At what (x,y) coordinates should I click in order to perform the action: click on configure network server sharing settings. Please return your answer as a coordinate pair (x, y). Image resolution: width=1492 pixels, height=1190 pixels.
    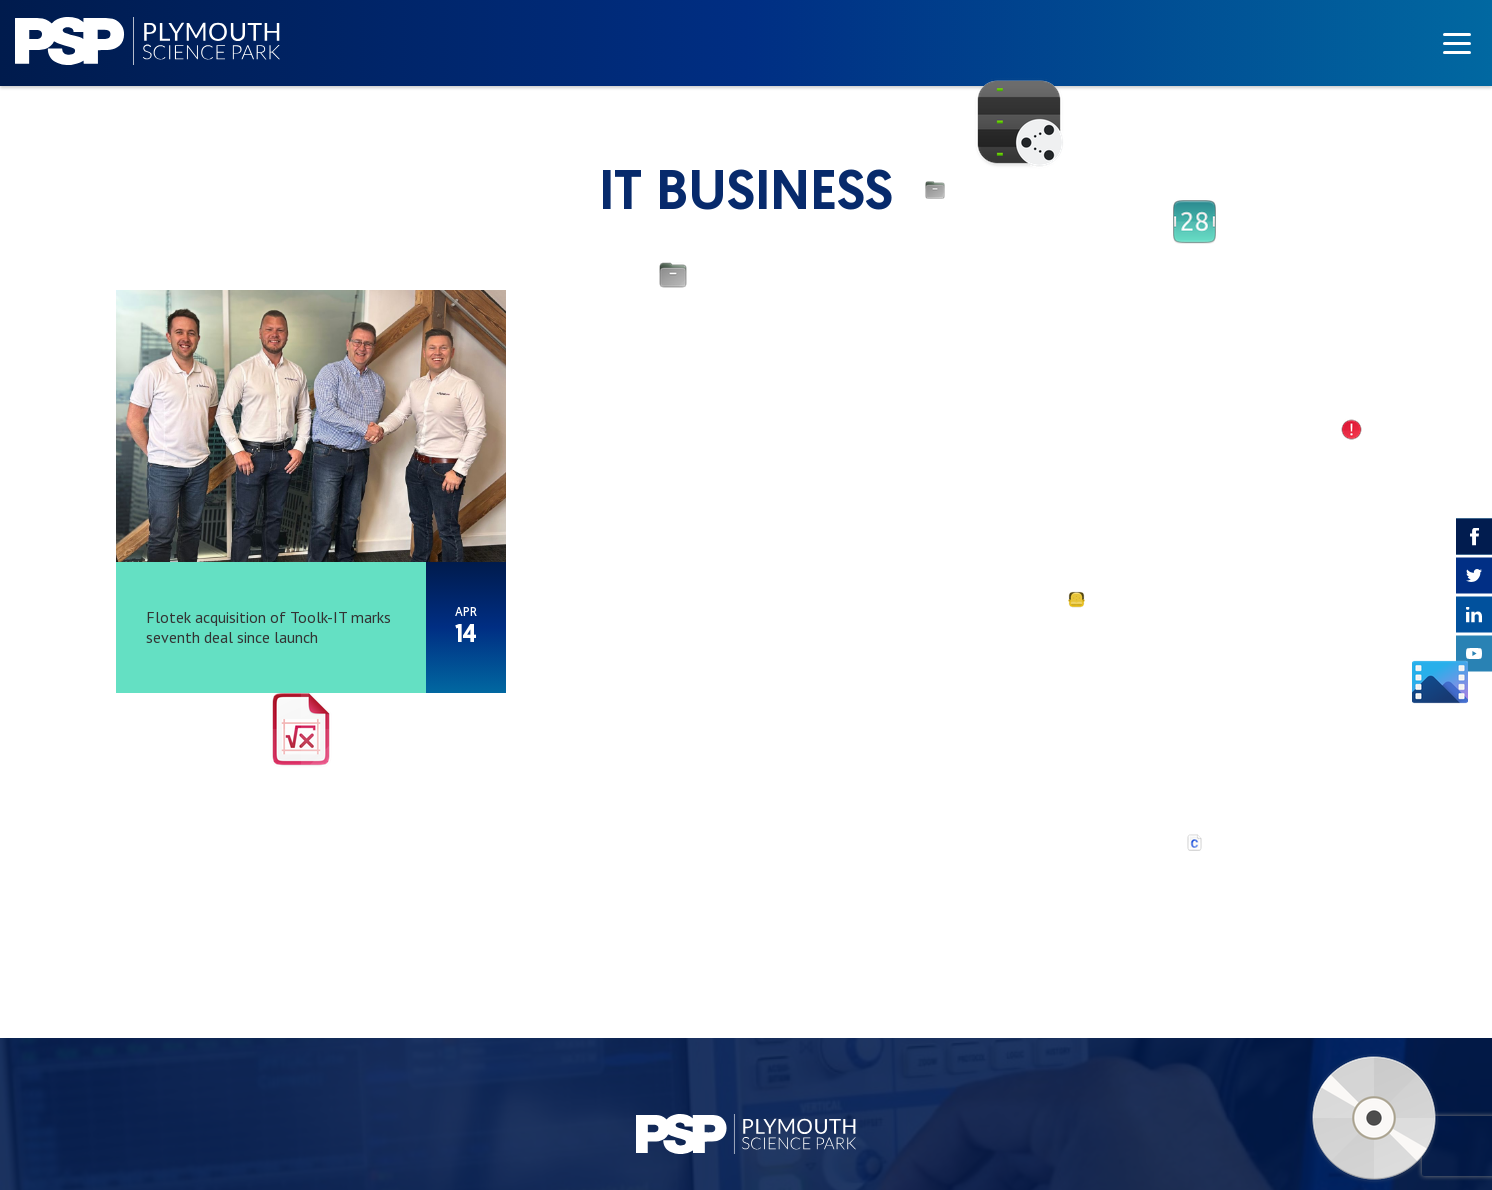
    Looking at the image, I should click on (1019, 122).